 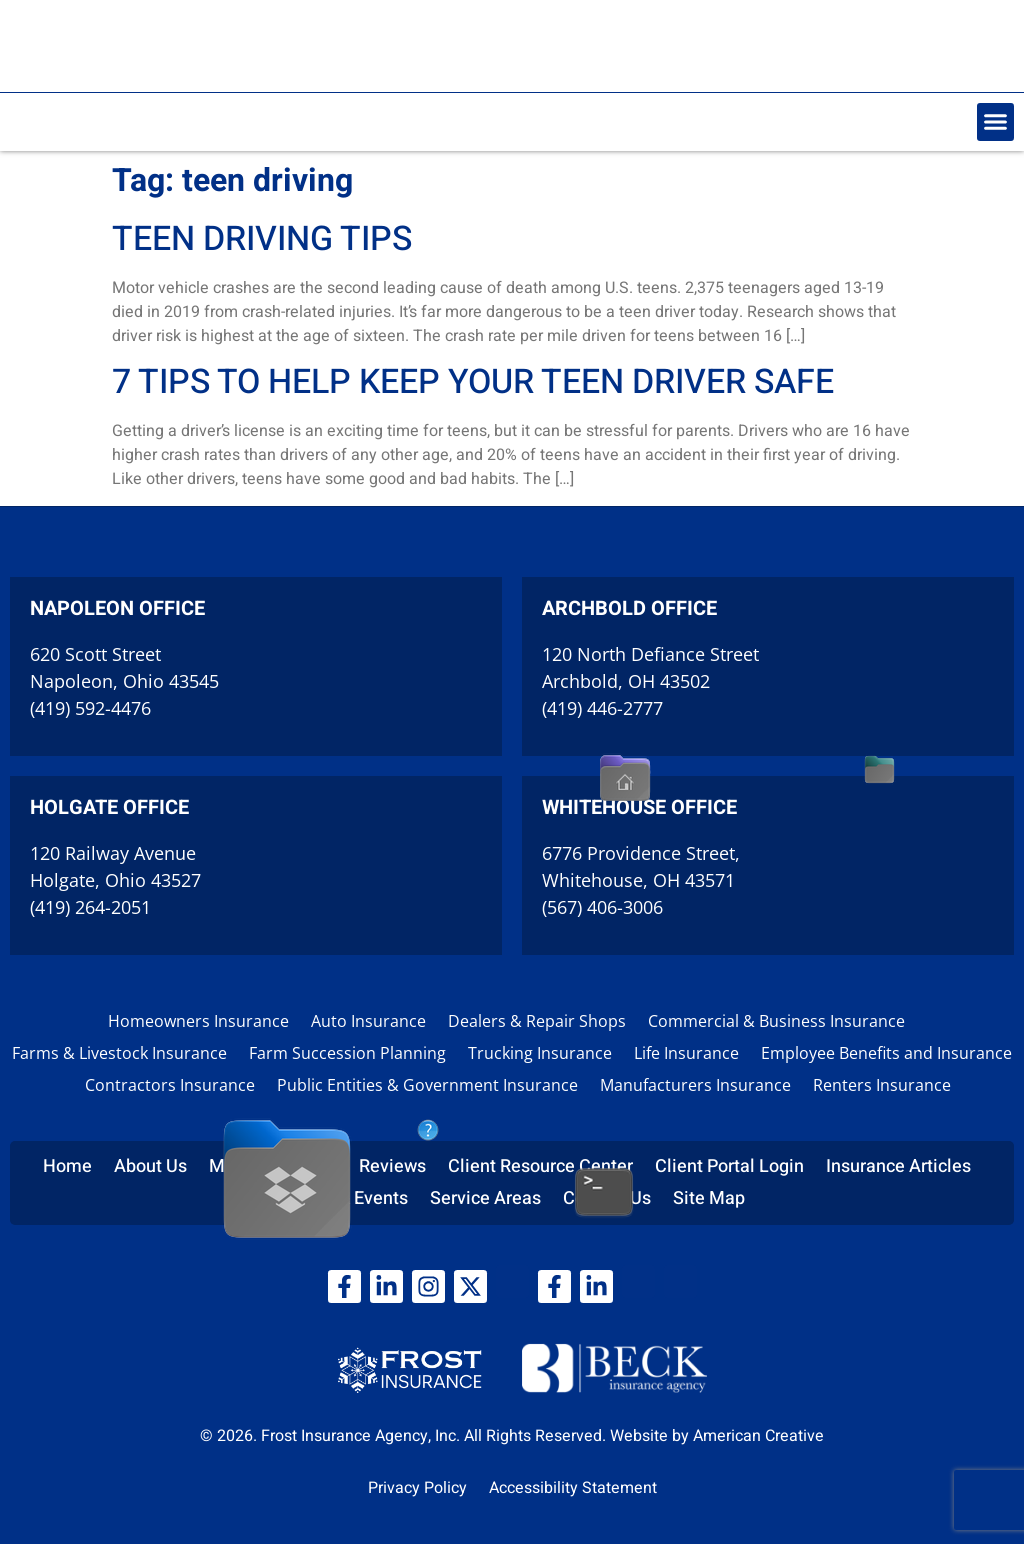 I want to click on access your home folder, so click(x=625, y=778).